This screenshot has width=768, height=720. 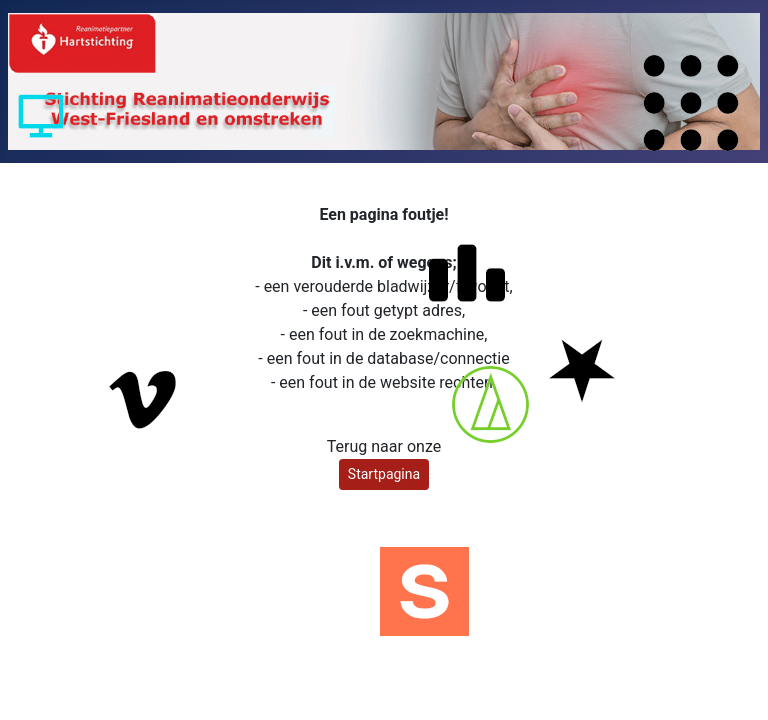 What do you see at coordinates (41, 115) in the screenshot?
I see `access desktop or computer view` at bounding box center [41, 115].